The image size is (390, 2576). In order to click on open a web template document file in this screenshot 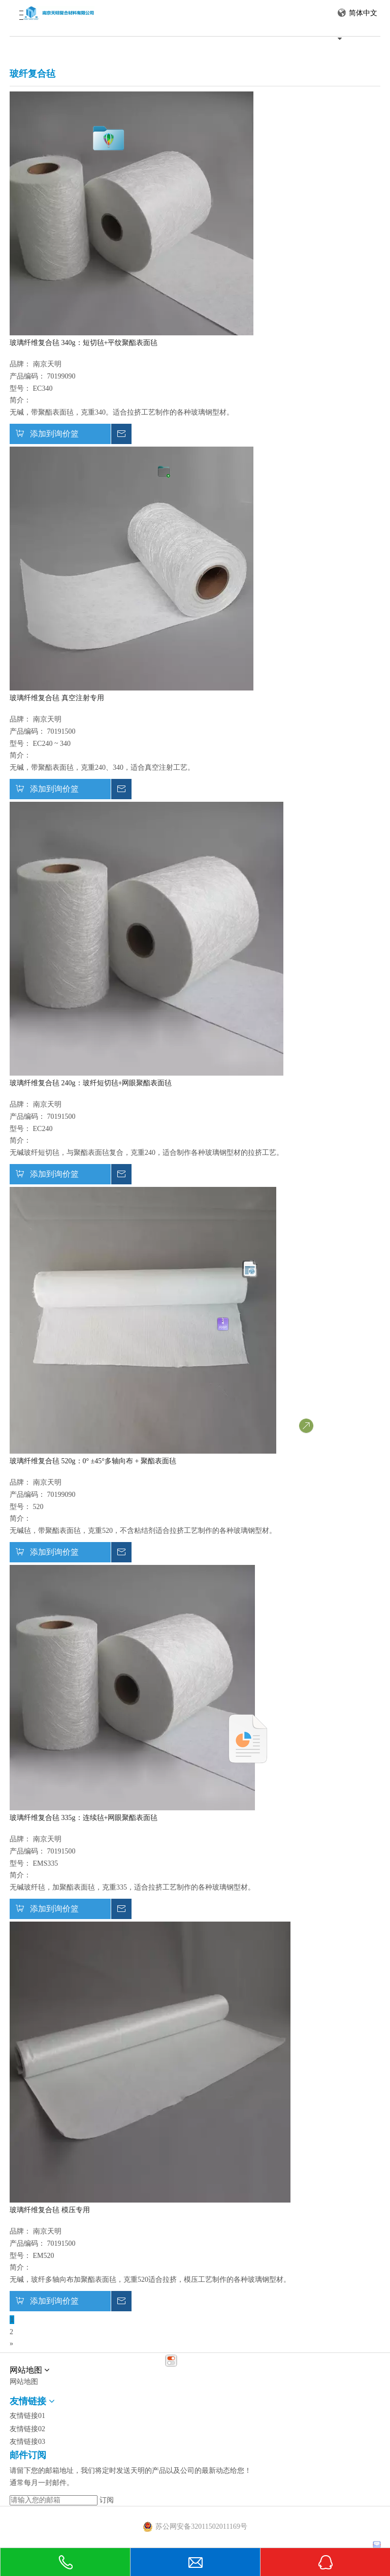, I will do `click(250, 1269)`.